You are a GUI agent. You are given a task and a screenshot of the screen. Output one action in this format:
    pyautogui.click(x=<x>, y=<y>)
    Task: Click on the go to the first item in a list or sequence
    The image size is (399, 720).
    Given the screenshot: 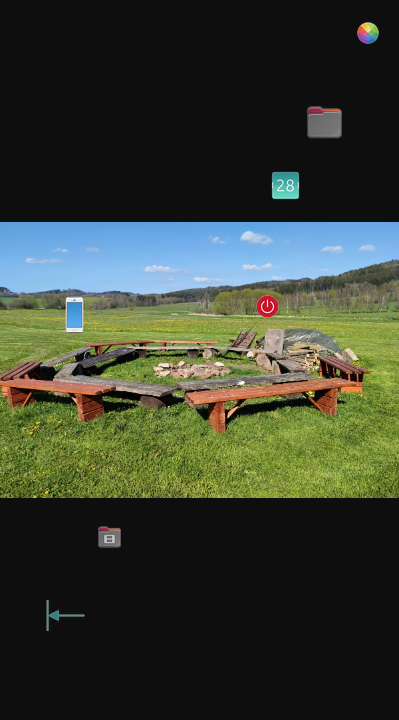 What is the action you would take?
    pyautogui.click(x=65, y=615)
    